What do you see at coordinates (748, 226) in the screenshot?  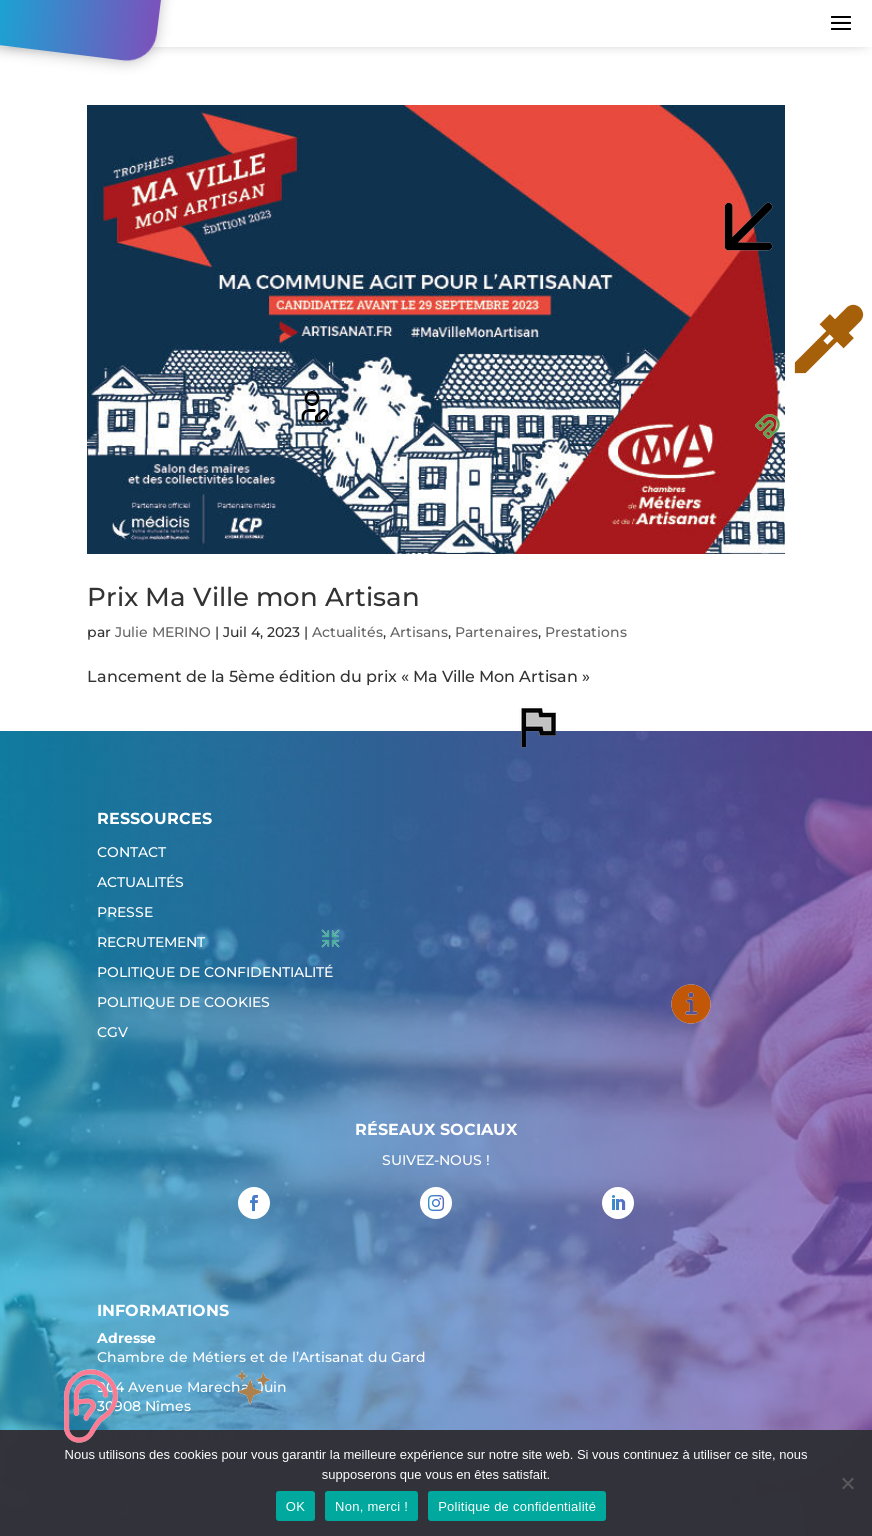 I see `navigate to bottom-left corner` at bounding box center [748, 226].